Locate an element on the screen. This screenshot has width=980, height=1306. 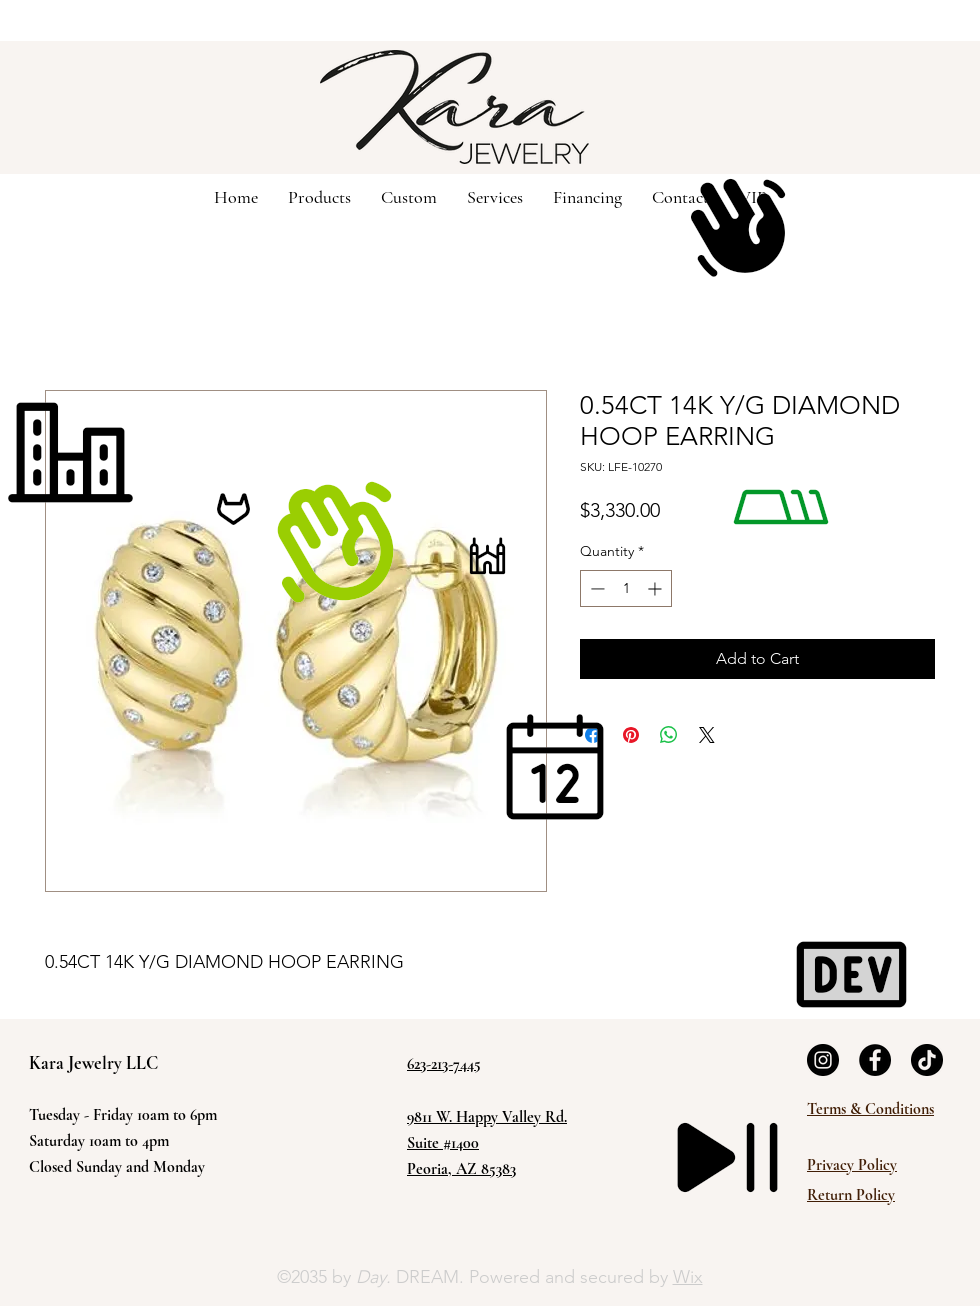
switch between open tabs is located at coordinates (781, 507).